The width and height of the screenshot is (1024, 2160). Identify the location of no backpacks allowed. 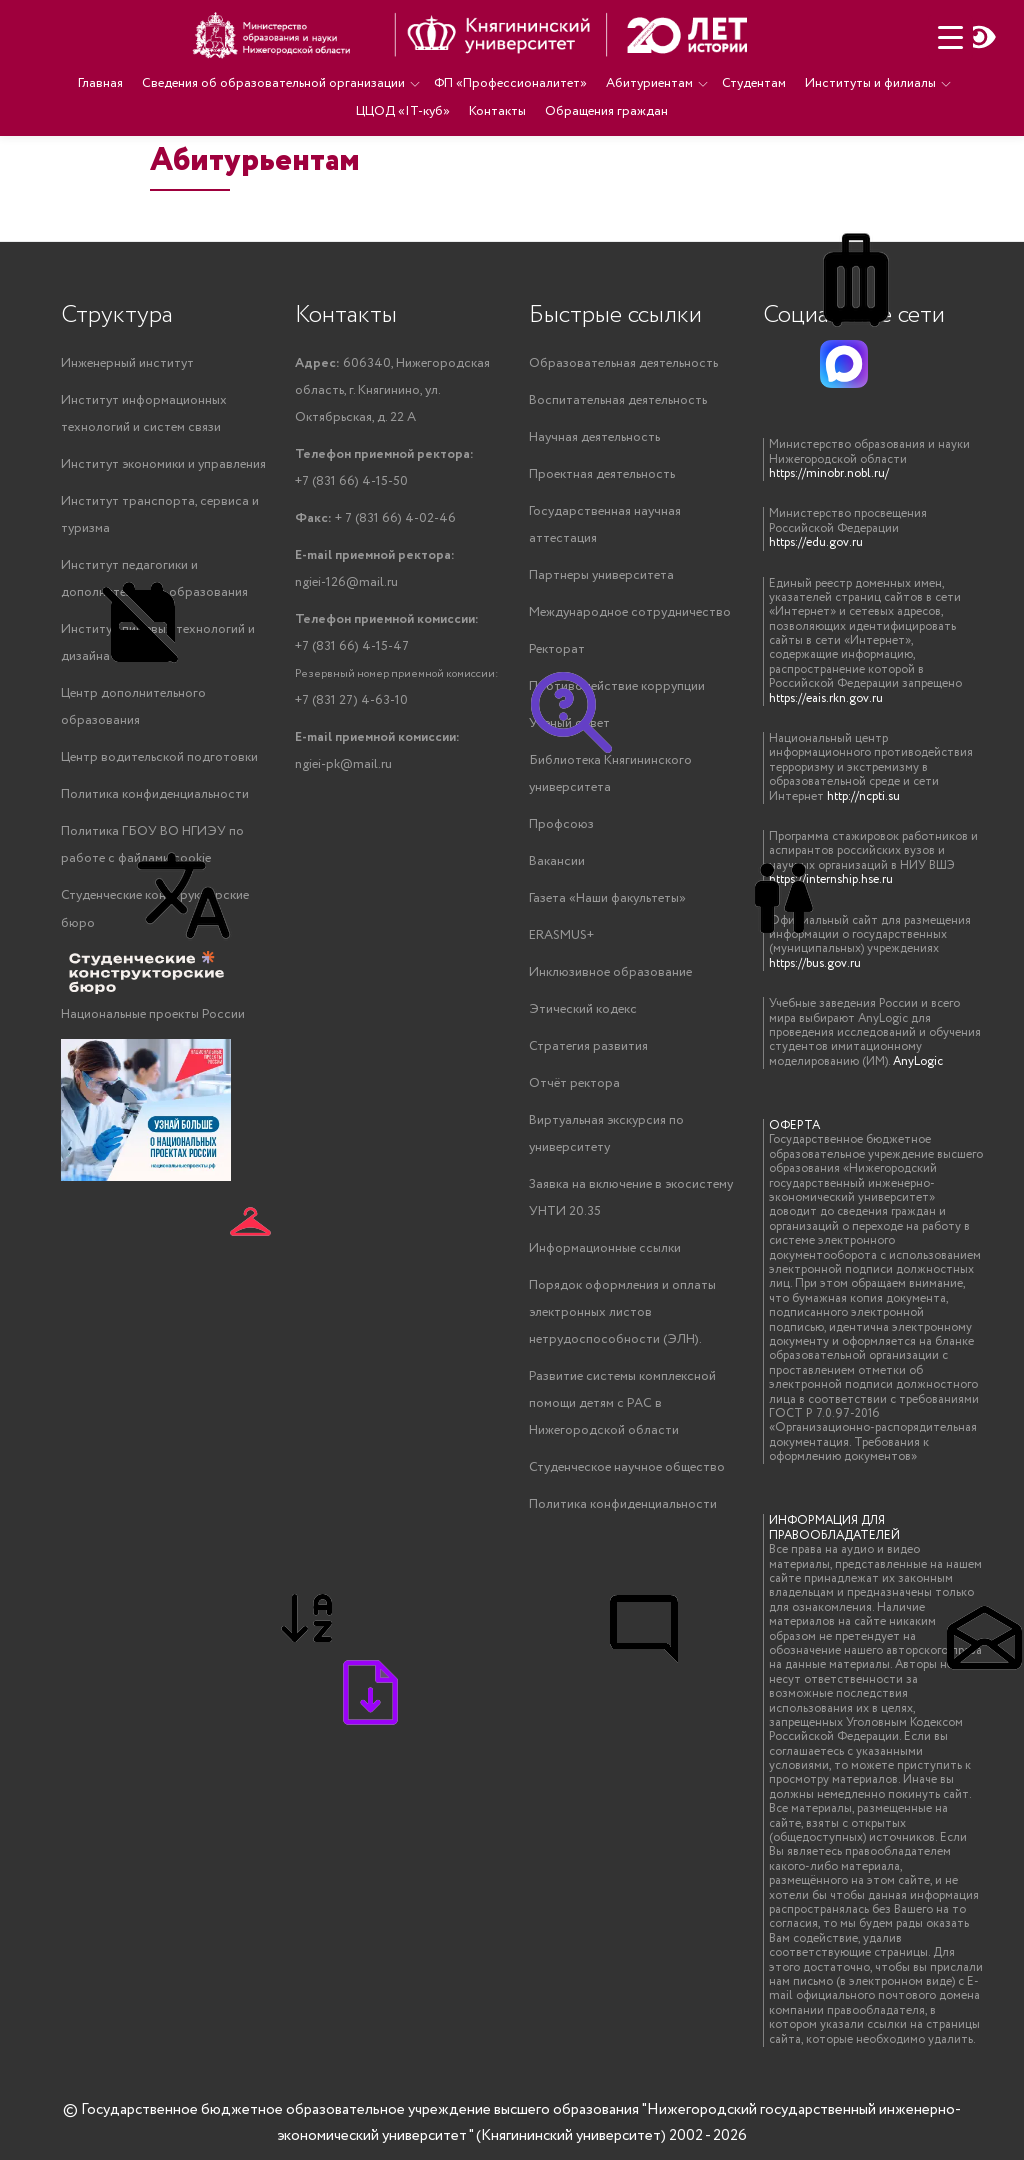
(143, 622).